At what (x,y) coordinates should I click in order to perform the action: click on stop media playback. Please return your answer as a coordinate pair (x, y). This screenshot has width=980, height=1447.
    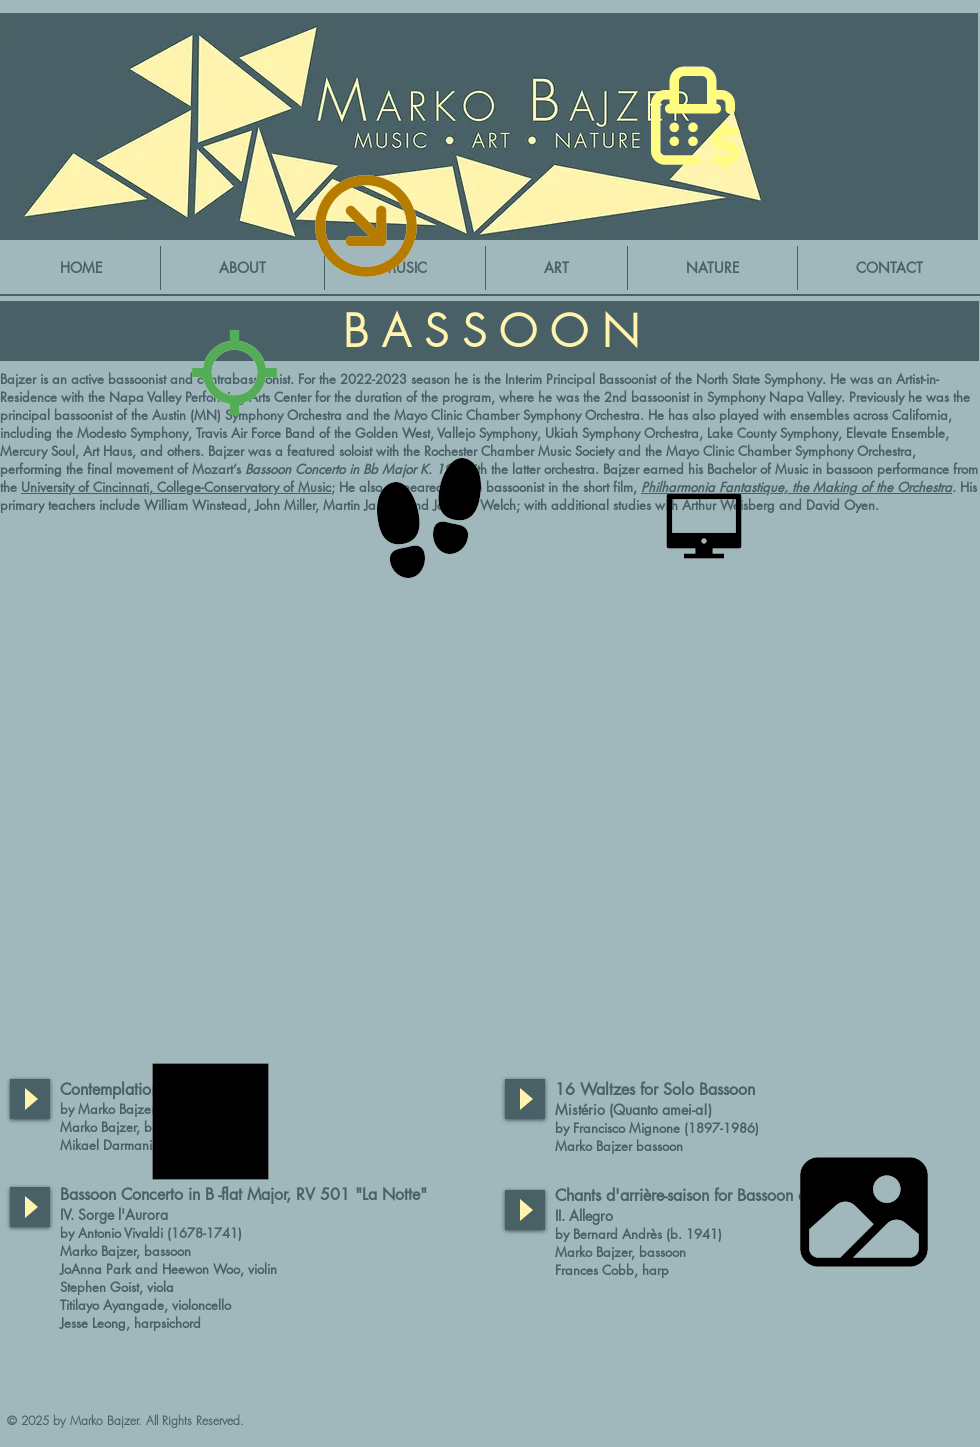
    Looking at the image, I should click on (210, 1121).